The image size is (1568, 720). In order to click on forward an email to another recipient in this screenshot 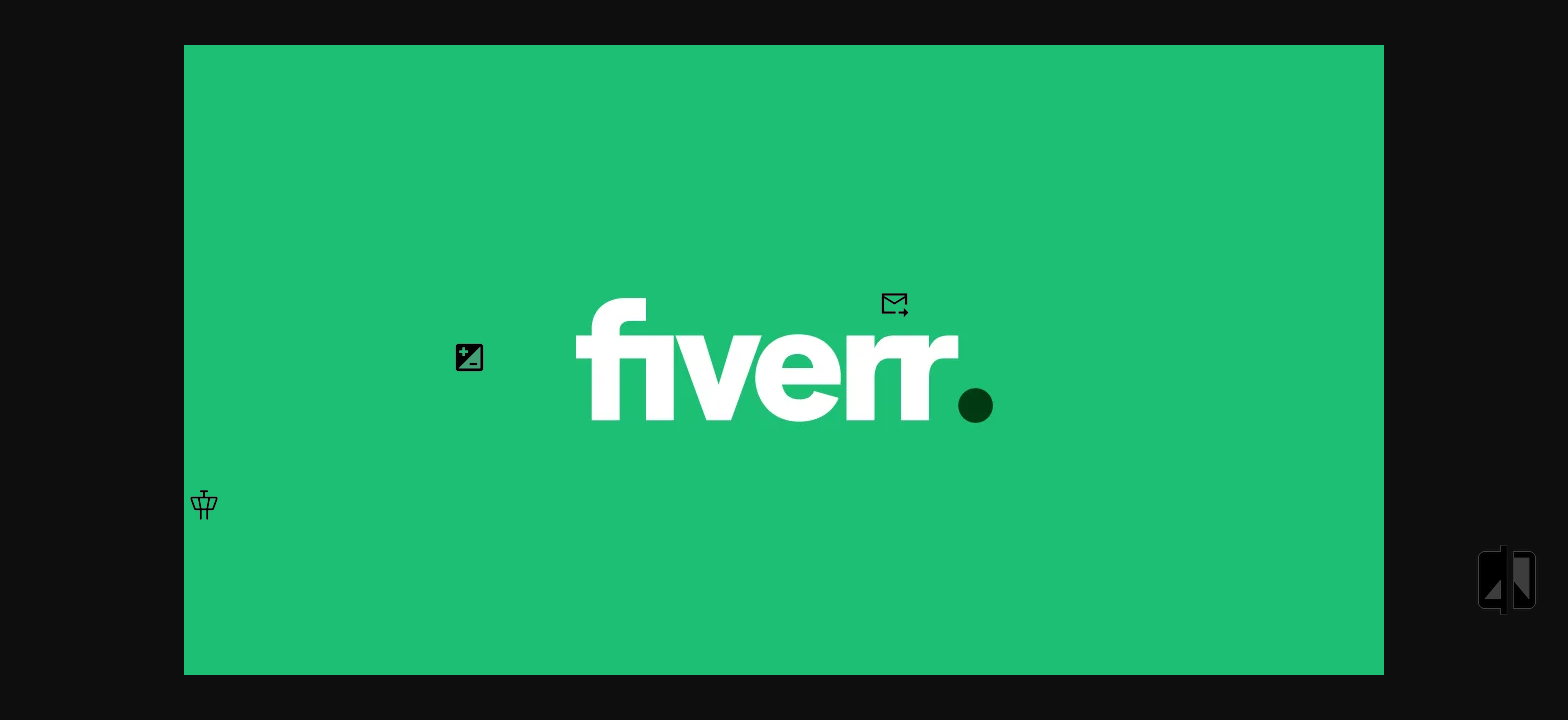, I will do `click(894, 303)`.